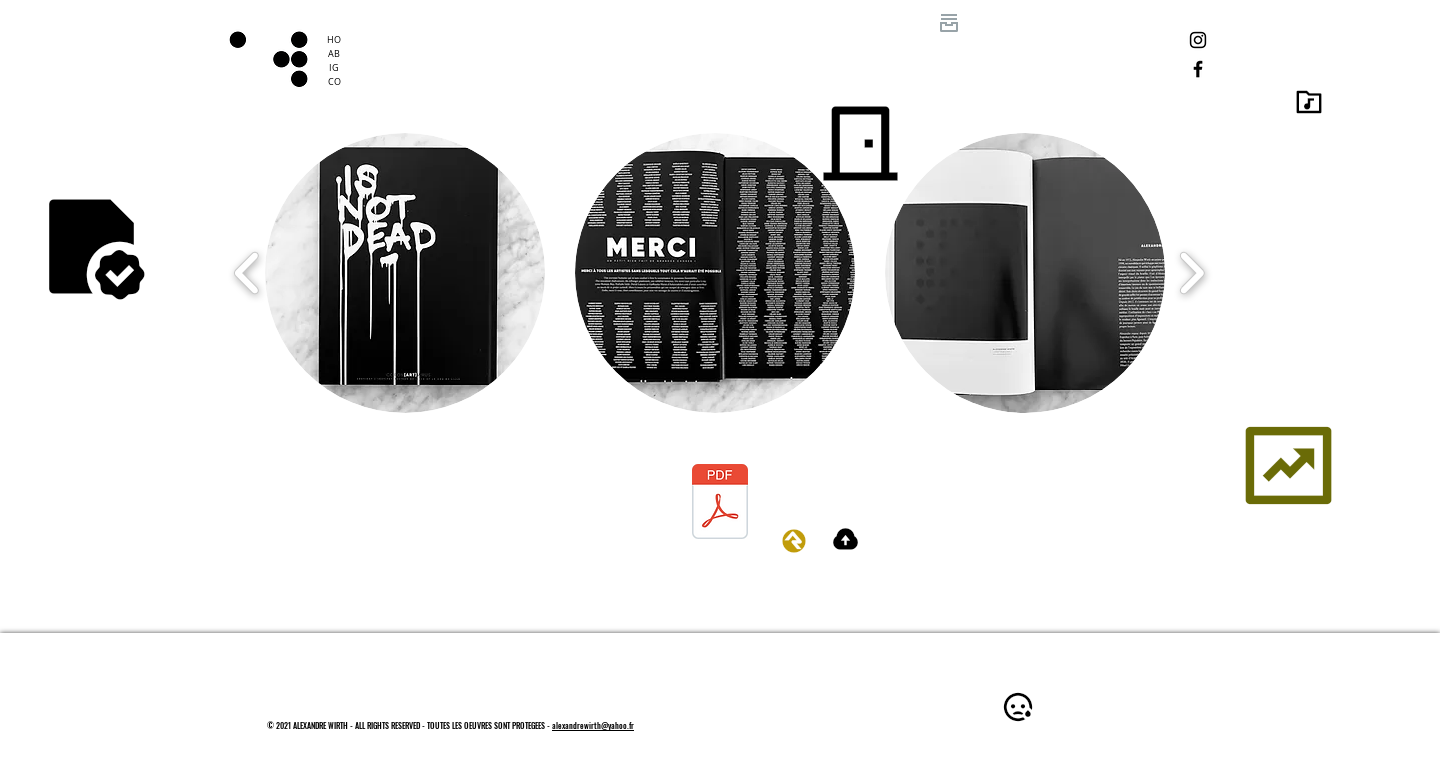 The height and width of the screenshot is (769, 1440). What do you see at coordinates (845, 539) in the screenshot?
I see `upload file to cloud storage` at bounding box center [845, 539].